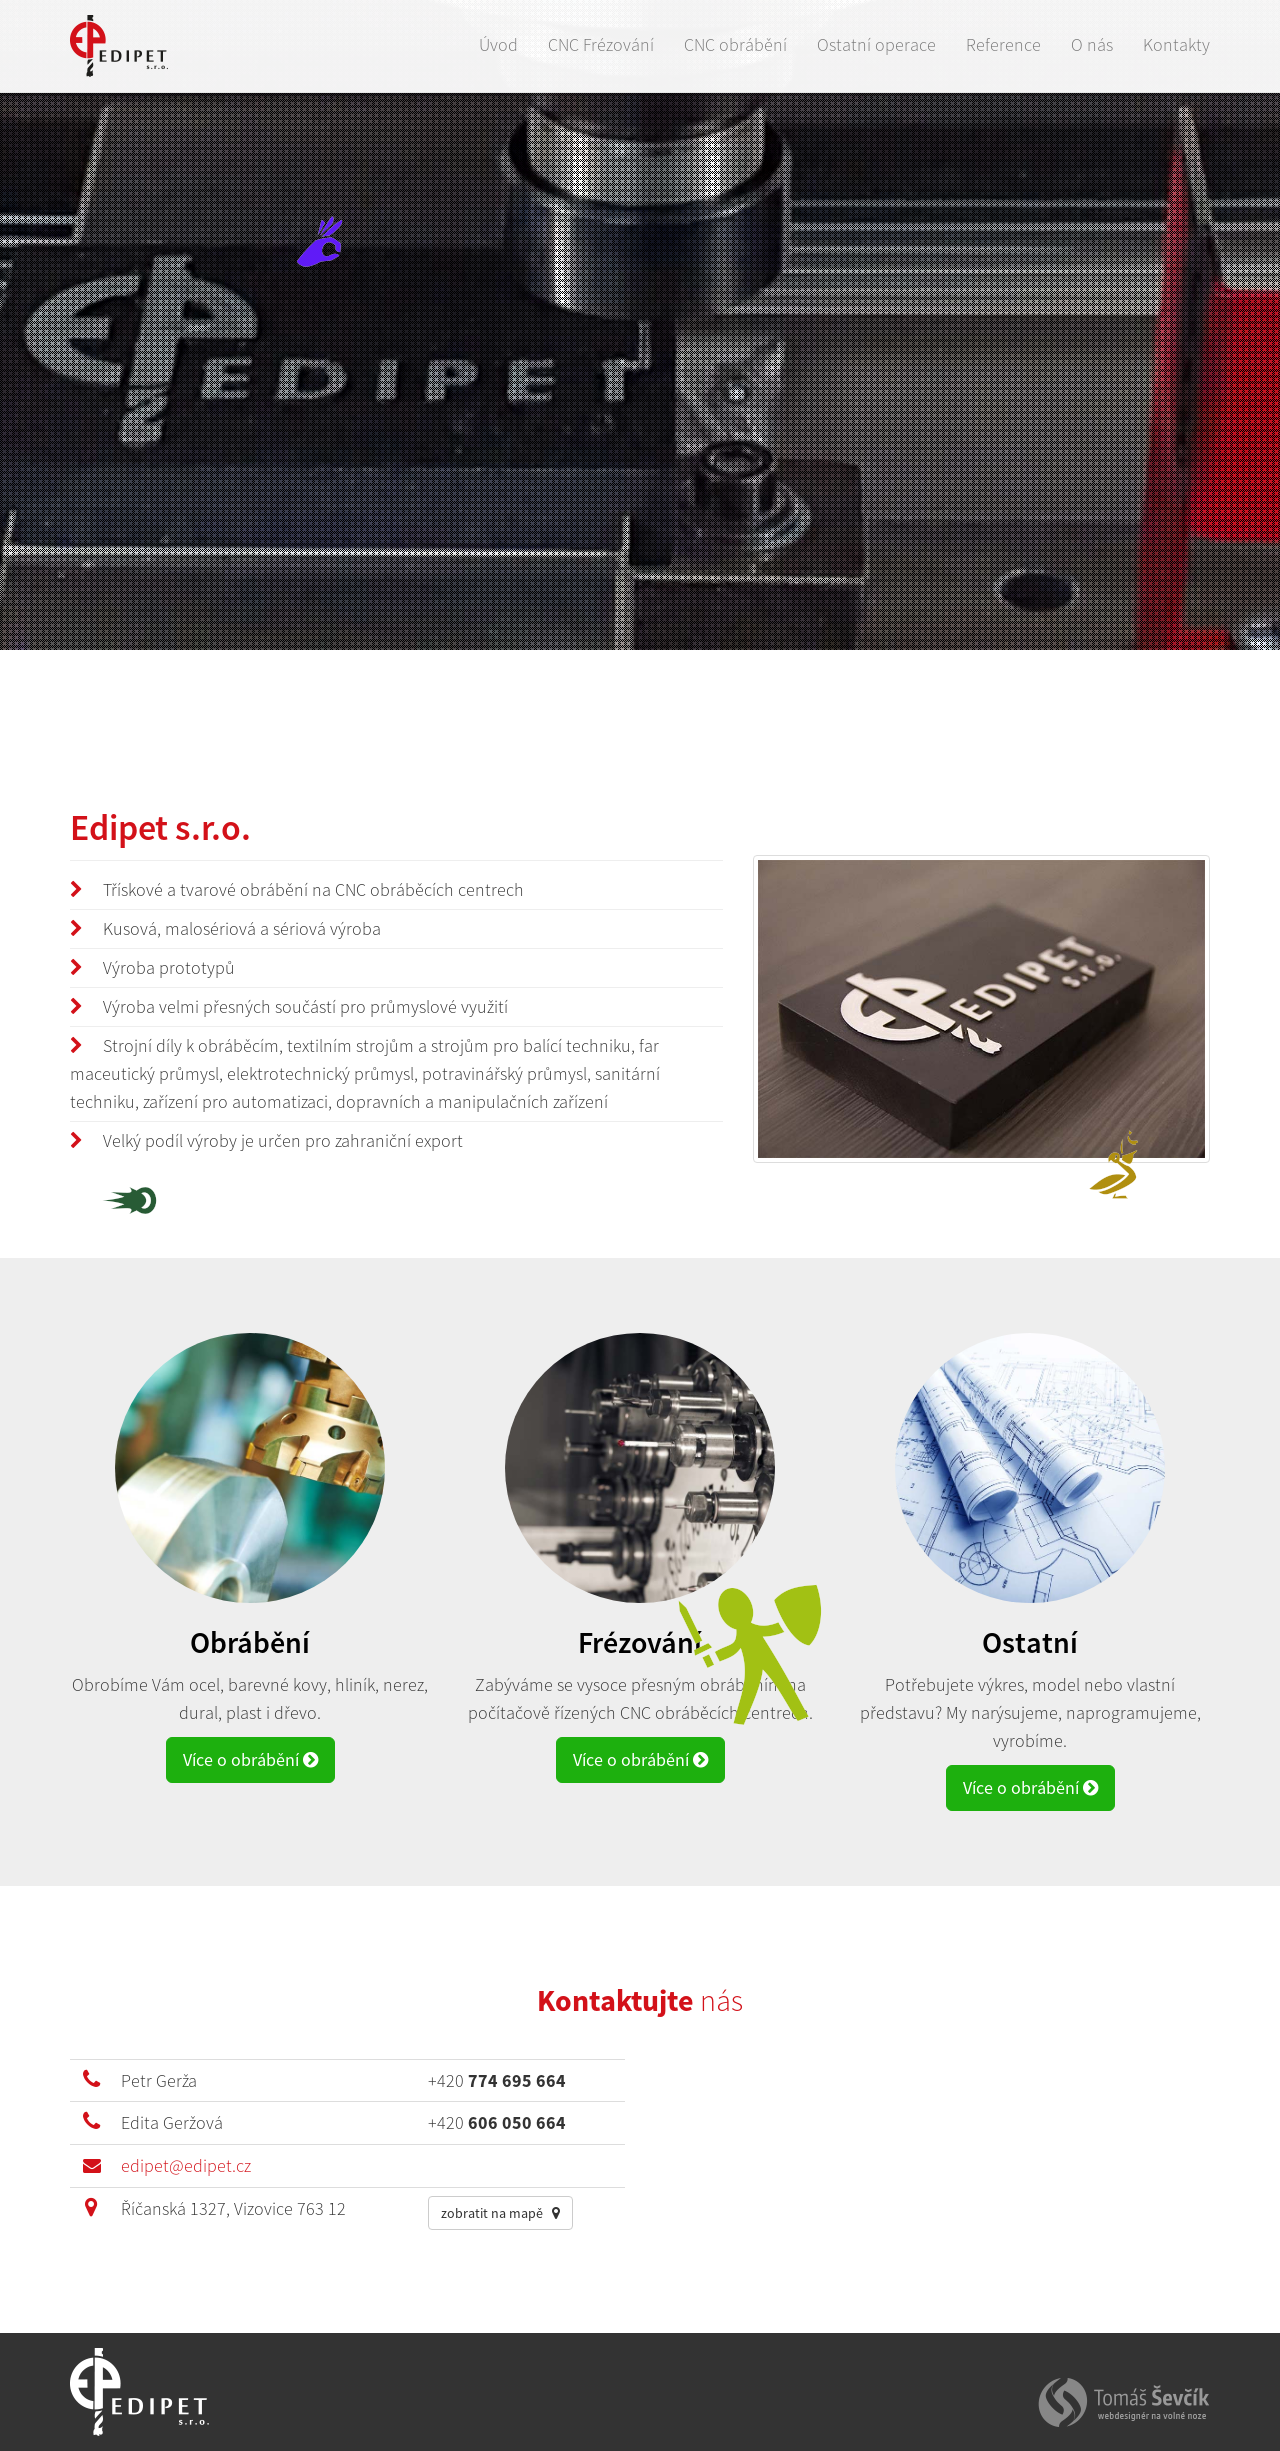 This screenshot has height=2451, width=1280. Describe the element at coordinates (319, 241) in the screenshot. I see `confirm or approve an action` at that location.